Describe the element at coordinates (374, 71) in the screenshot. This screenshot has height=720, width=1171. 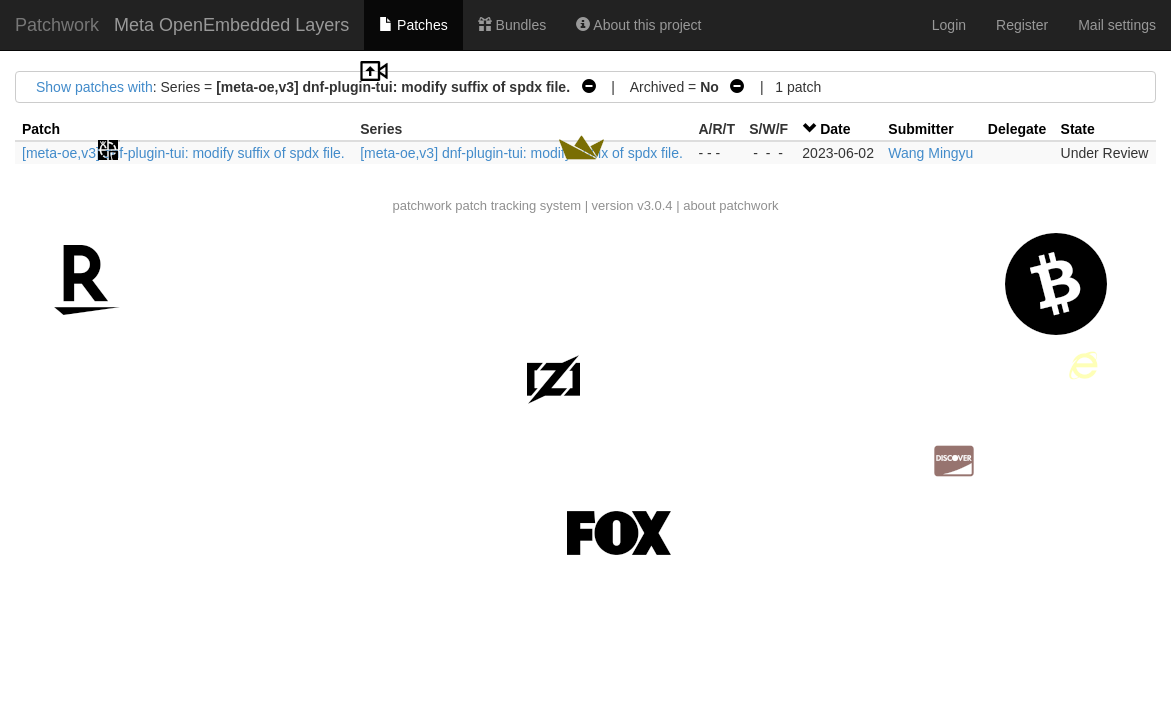
I see `upload a video file` at that location.